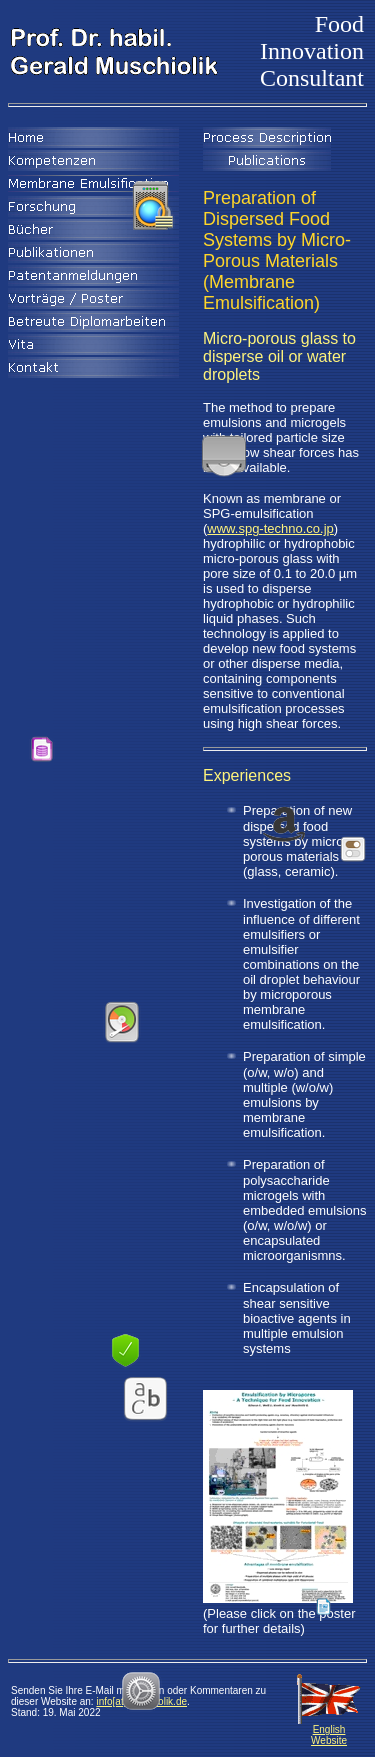 The height and width of the screenshot is (1757, 375). Describe the element at coordinates (122, 1022) in the screenshot. I see `open gparted disk partition editor` at that location.